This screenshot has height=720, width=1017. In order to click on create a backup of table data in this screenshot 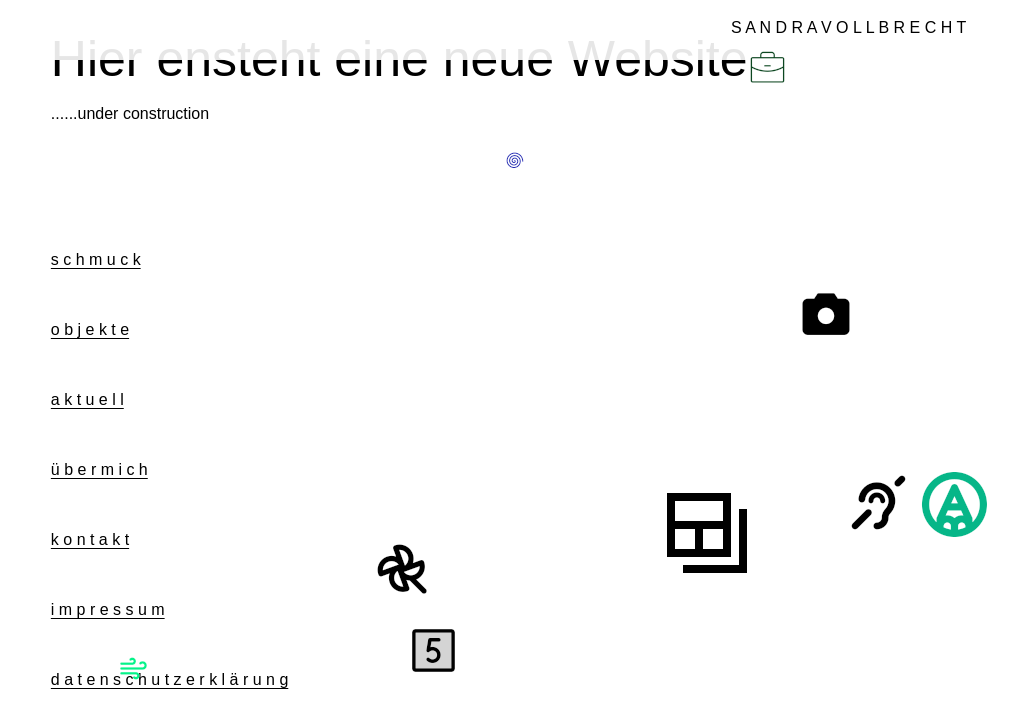, I will do `click(707, 533)`.